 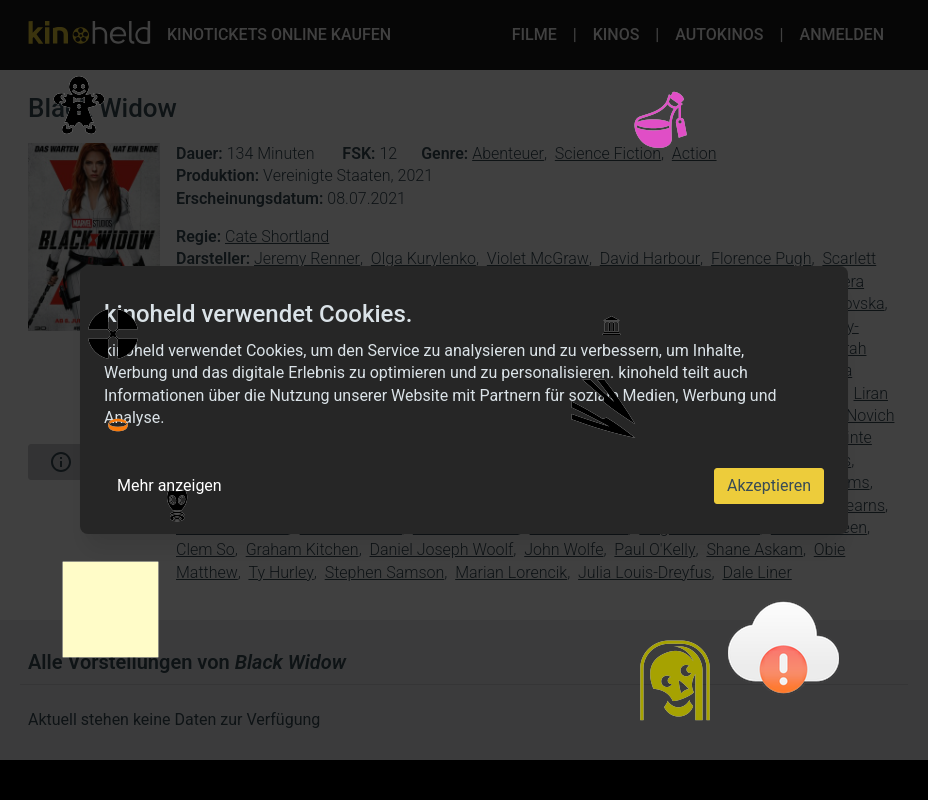 I want to click on equip a ring item to your character, so click(x=118, y=425).